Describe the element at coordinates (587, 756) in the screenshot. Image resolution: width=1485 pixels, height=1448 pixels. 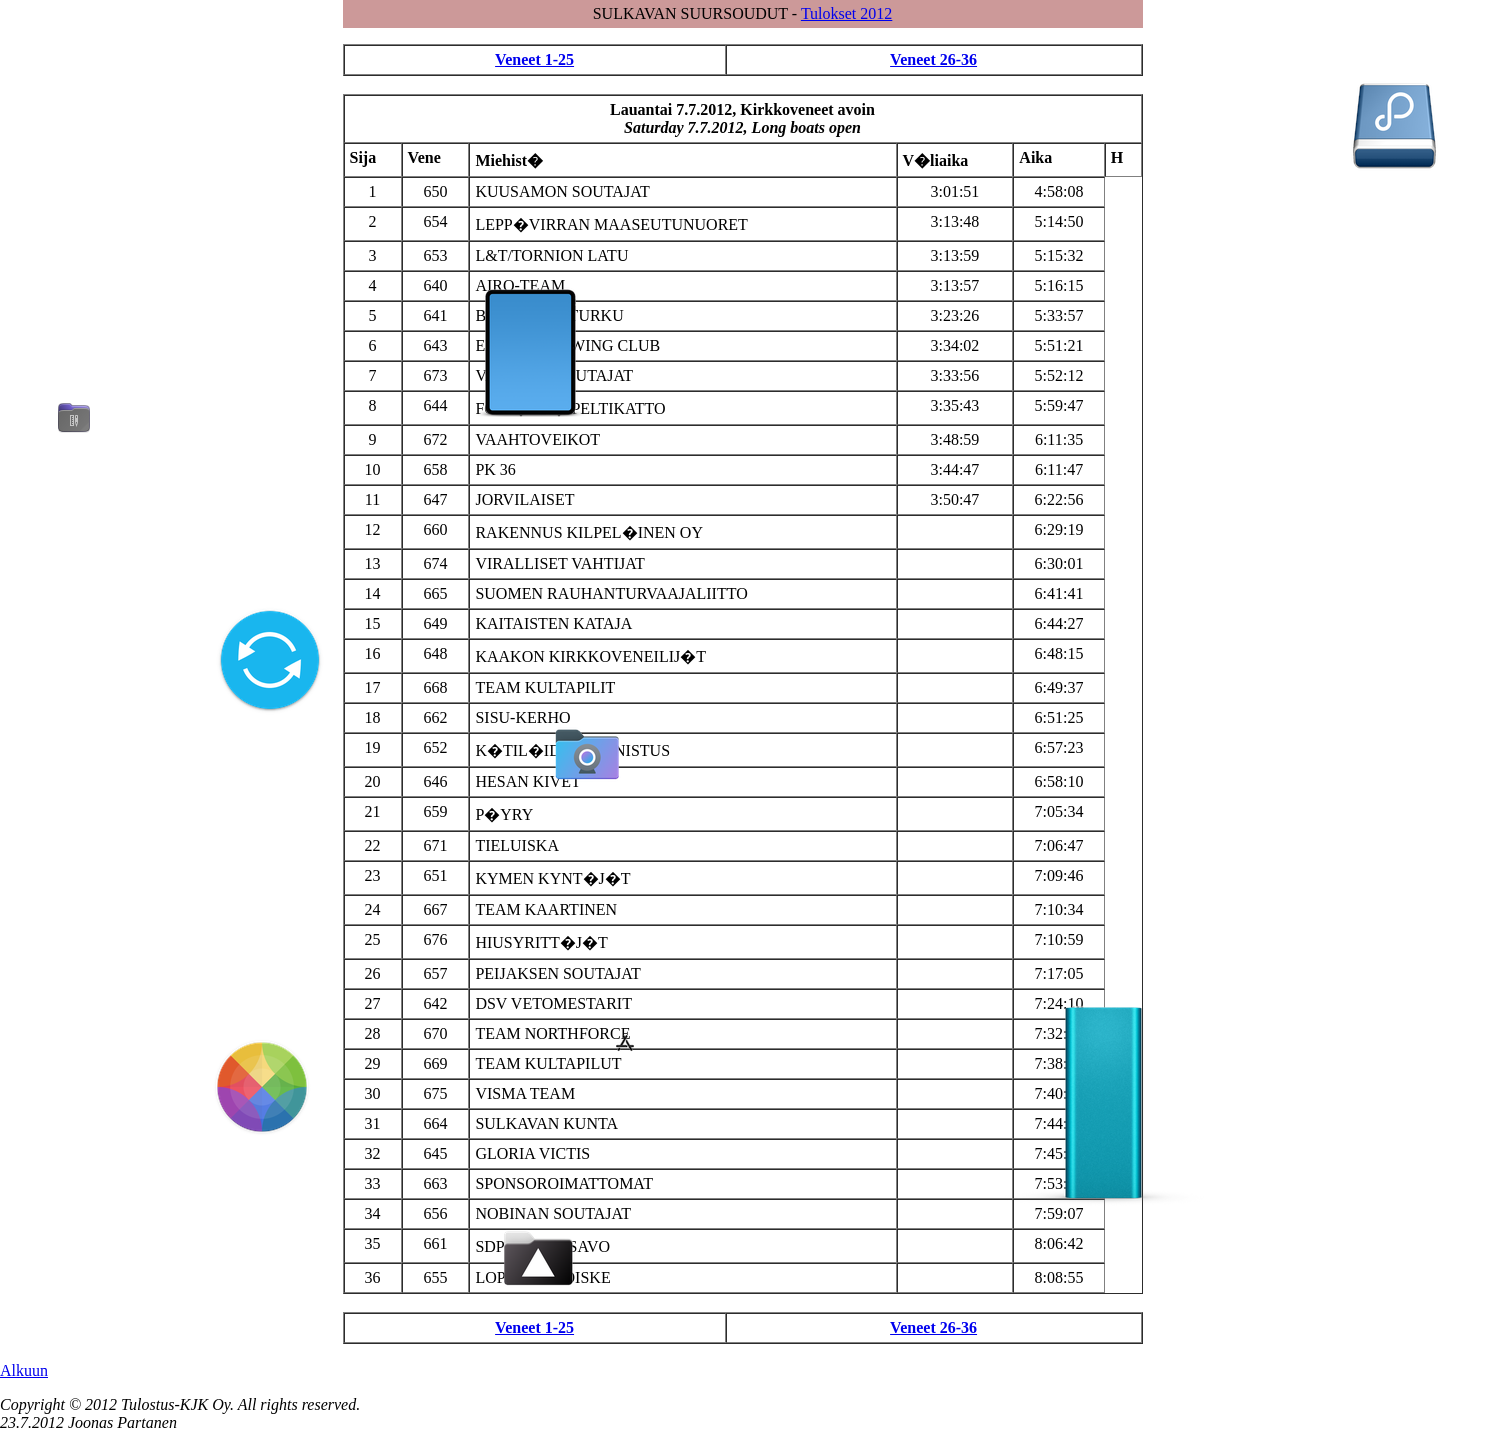
I see `folder containing webcam recordings or video chat files` at that location.